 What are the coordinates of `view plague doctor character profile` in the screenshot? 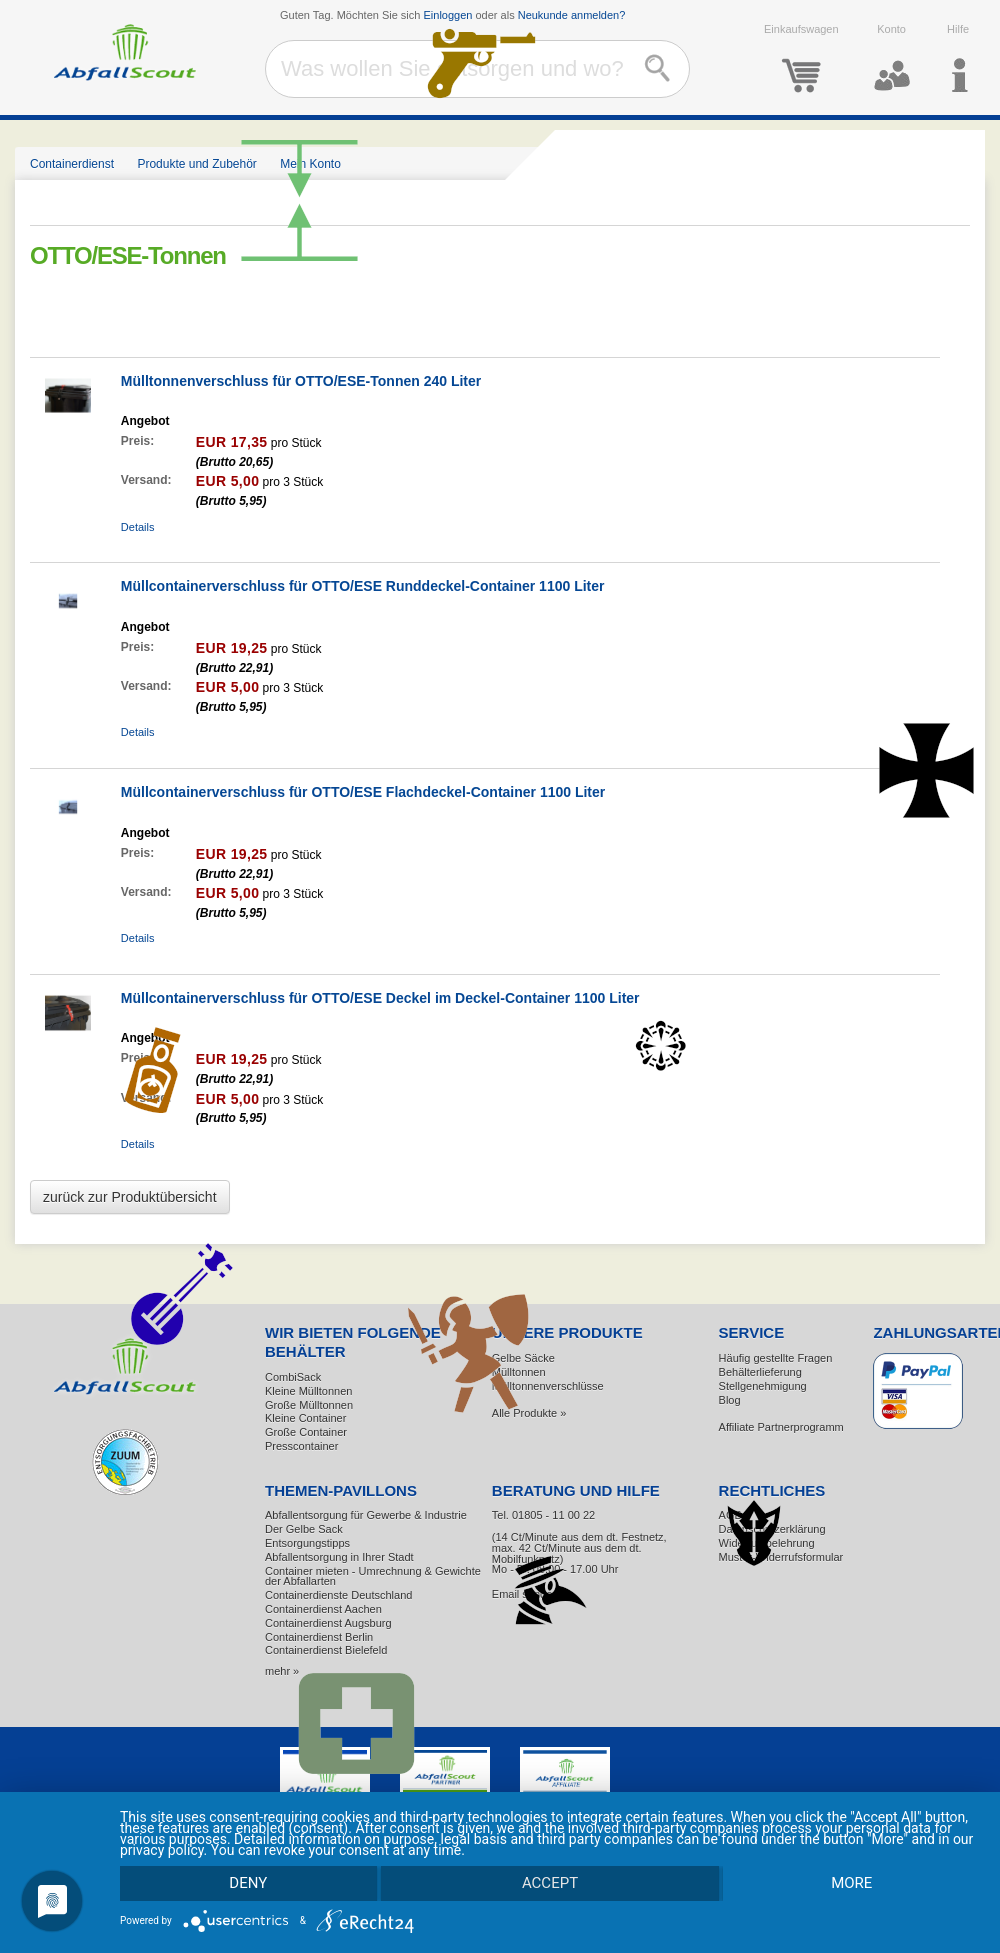 It's located at (550, 1589).